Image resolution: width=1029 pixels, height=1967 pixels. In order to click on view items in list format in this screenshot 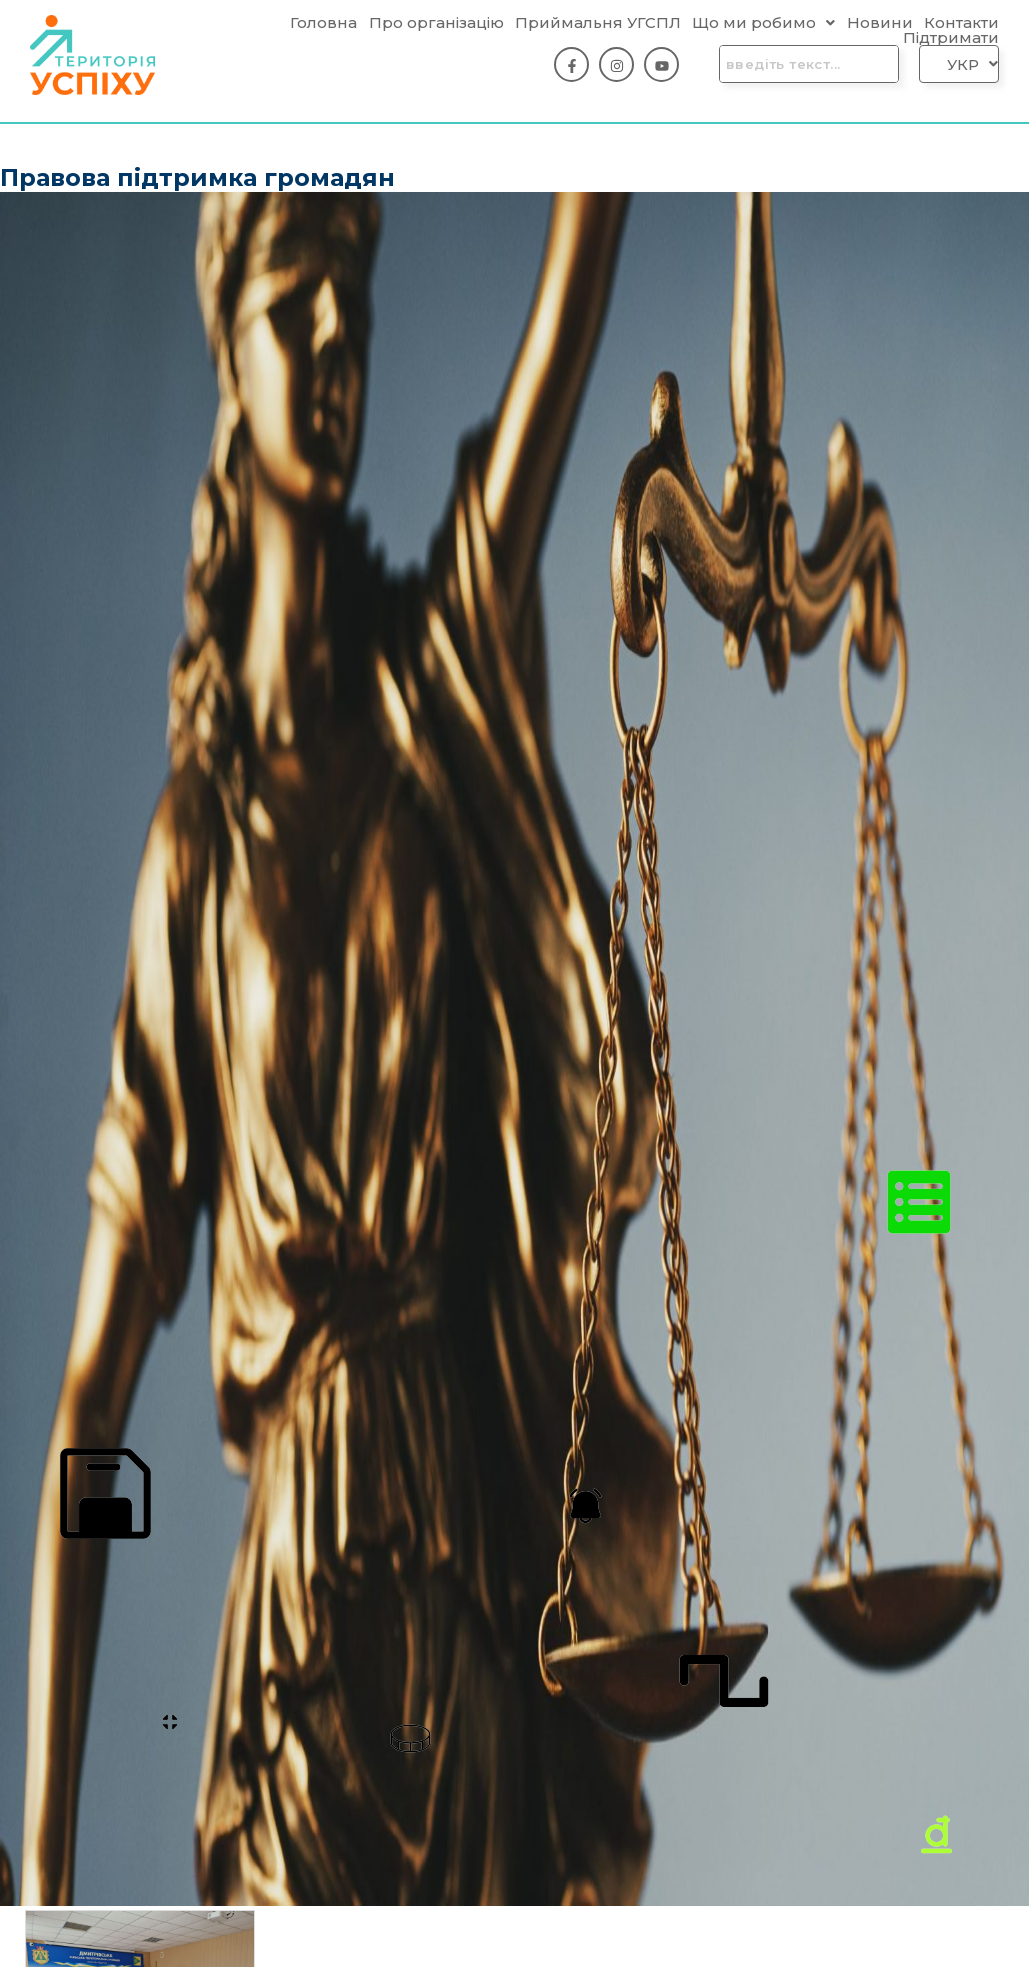, I will do `click(919, 1202)`.